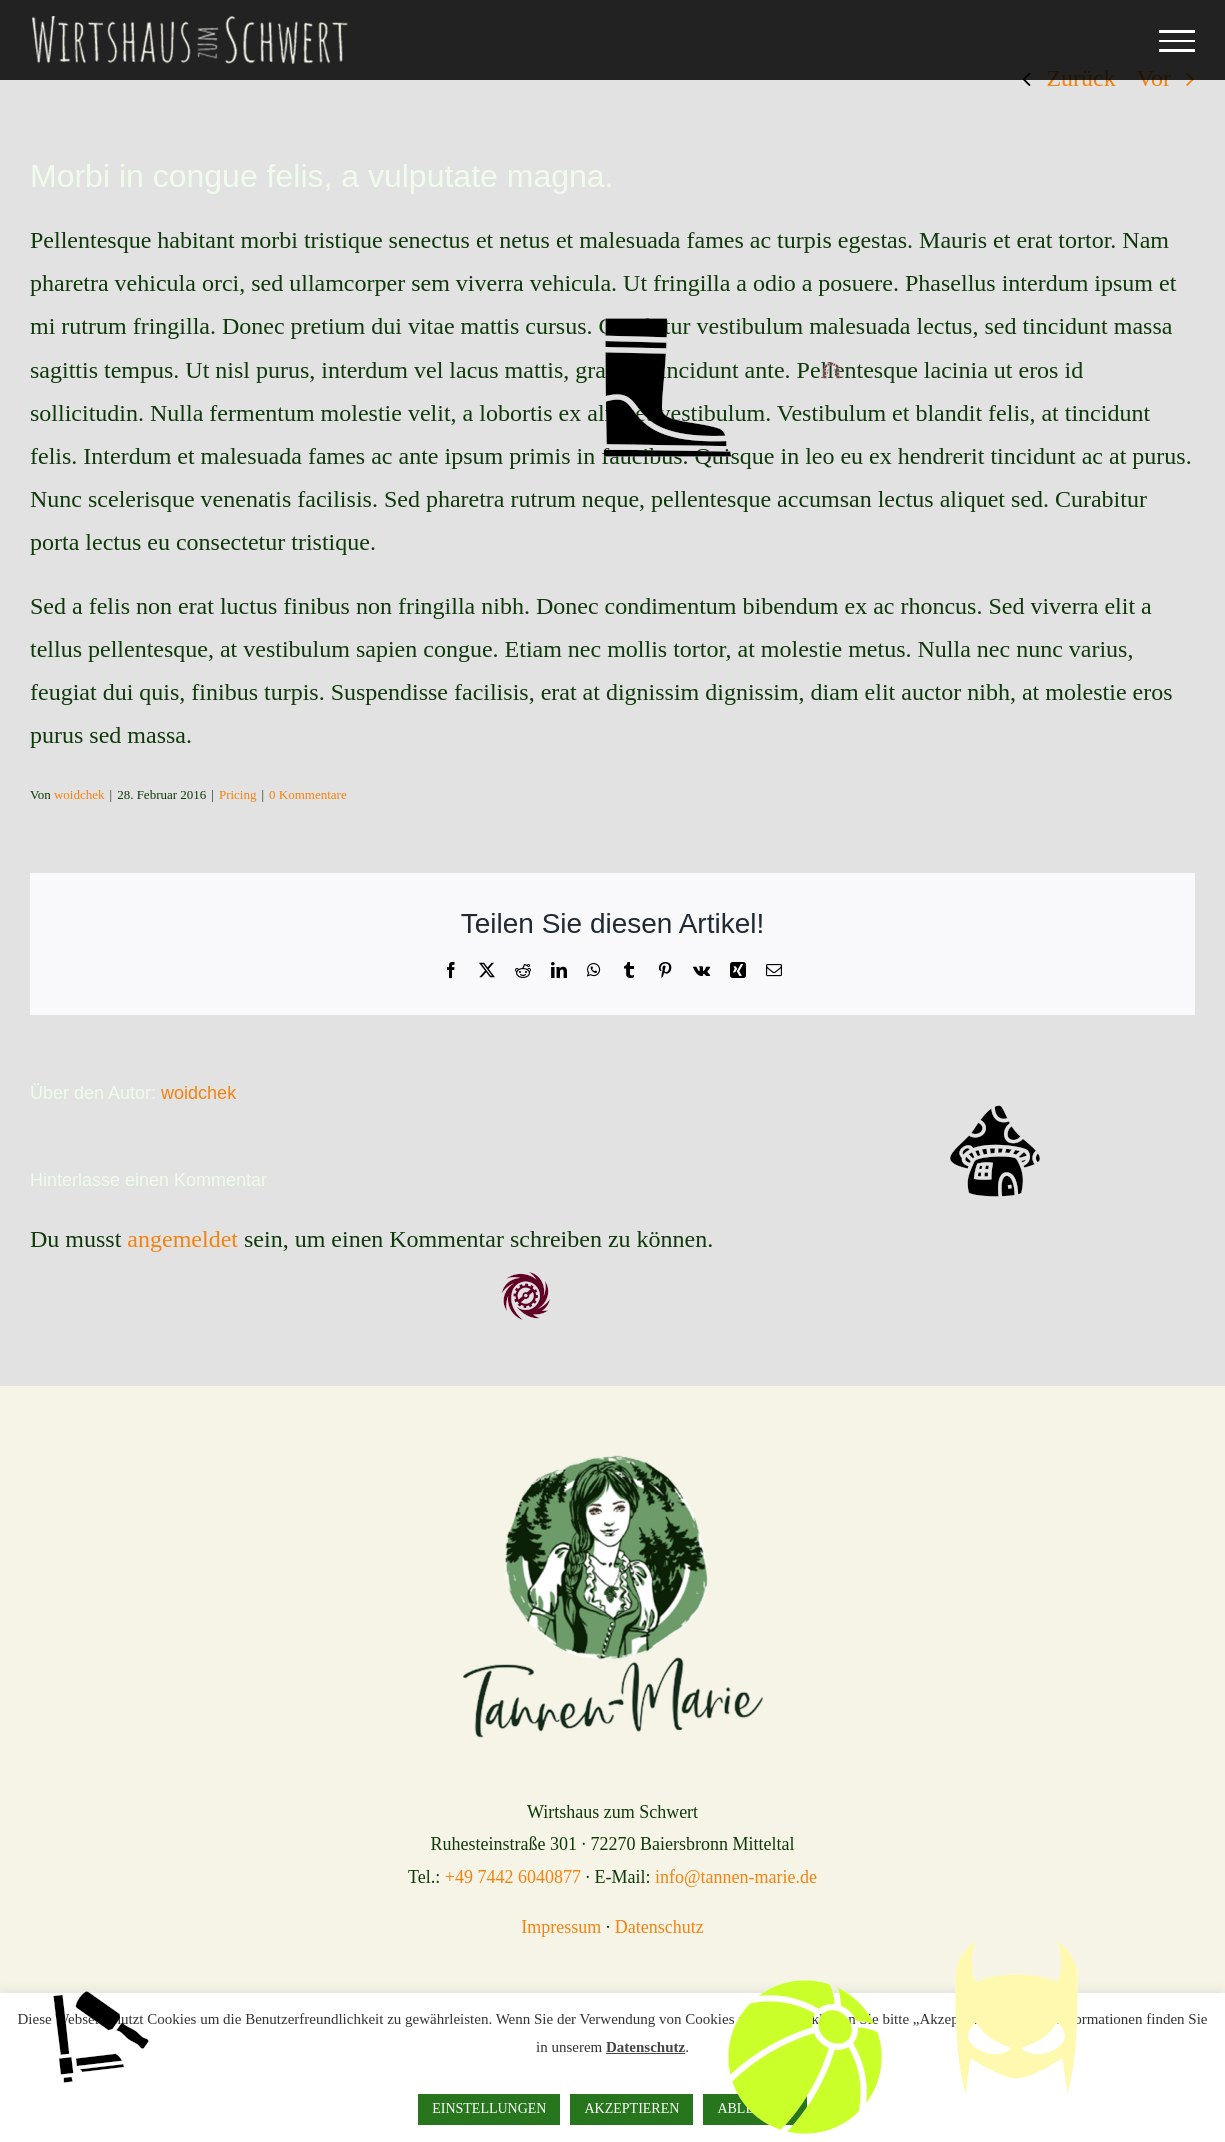  I want to click on activate overdrive or boost mode, so click(526, 1296).